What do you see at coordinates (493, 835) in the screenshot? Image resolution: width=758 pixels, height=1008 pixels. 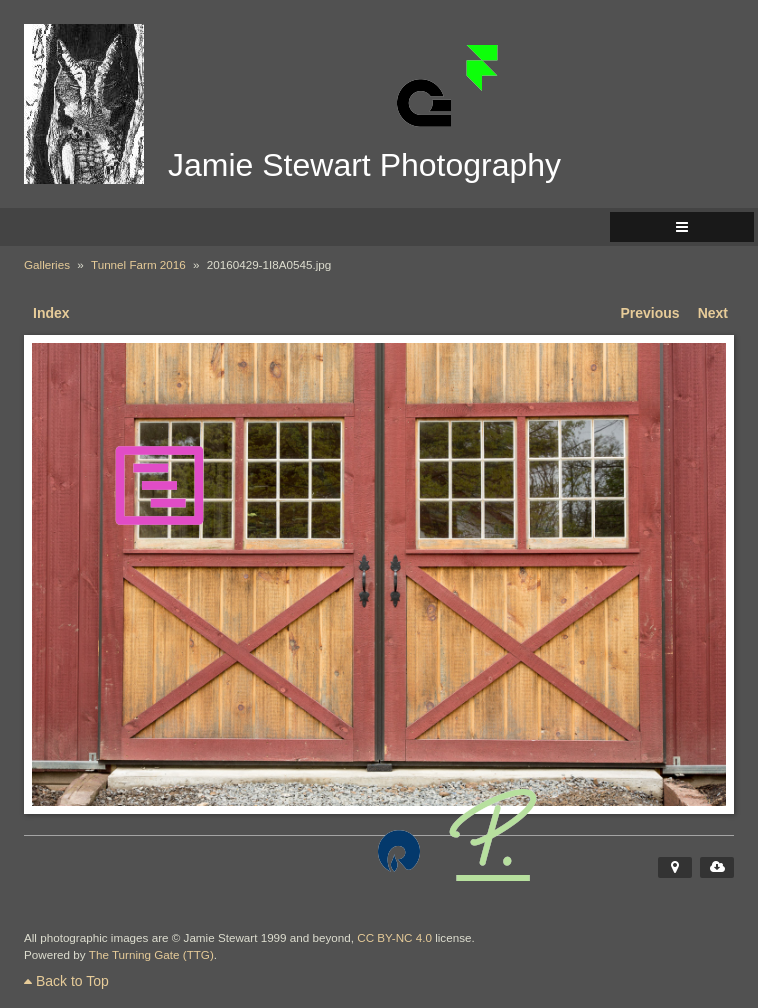 I see `open personio HR management app` at bounding box center [493, 835].